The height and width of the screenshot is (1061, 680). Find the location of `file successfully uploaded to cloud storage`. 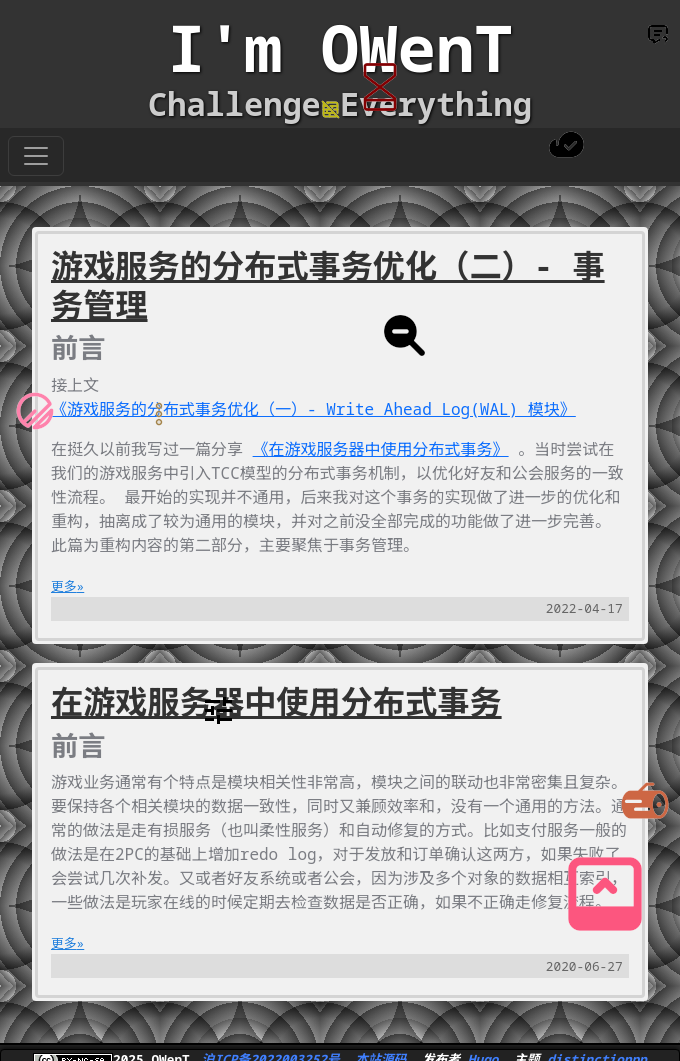

file successfully uploaded to cloud storage is located at coordinates (566, 144).